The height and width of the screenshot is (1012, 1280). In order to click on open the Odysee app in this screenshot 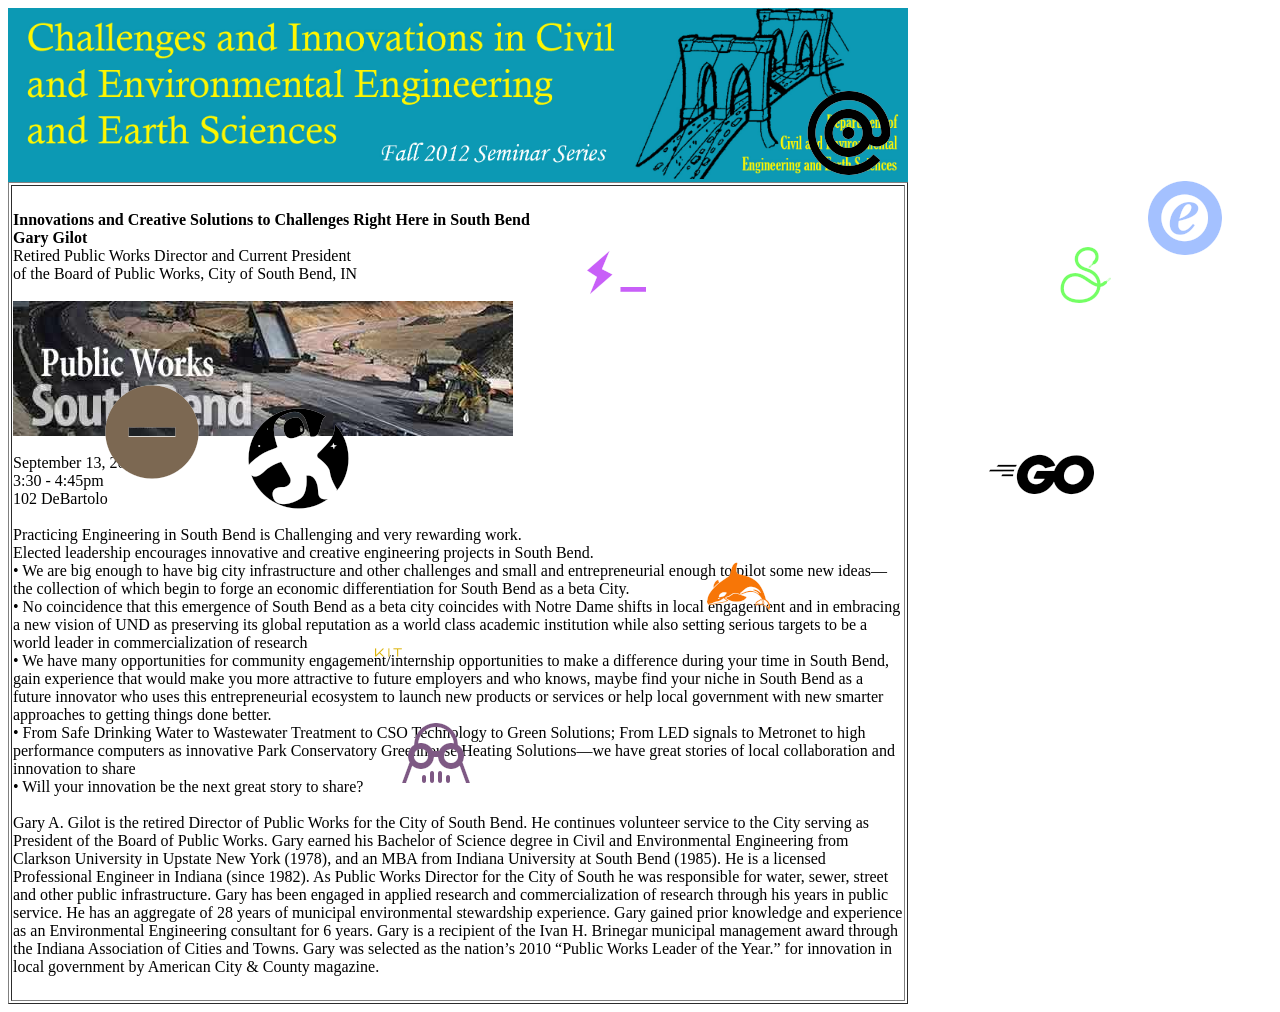, I will do `click(298, 458)`.